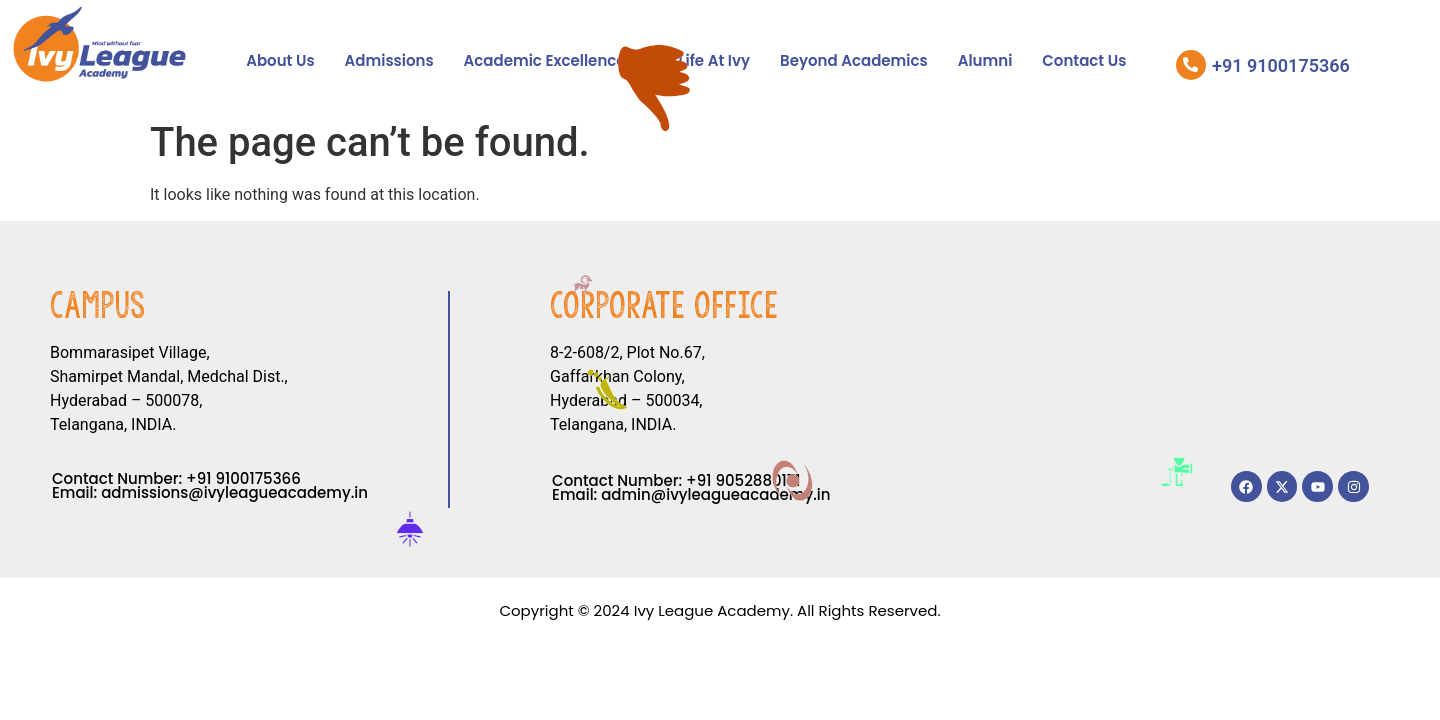  I want to click on represents the Aries zodiac sign, so click(583, 285).